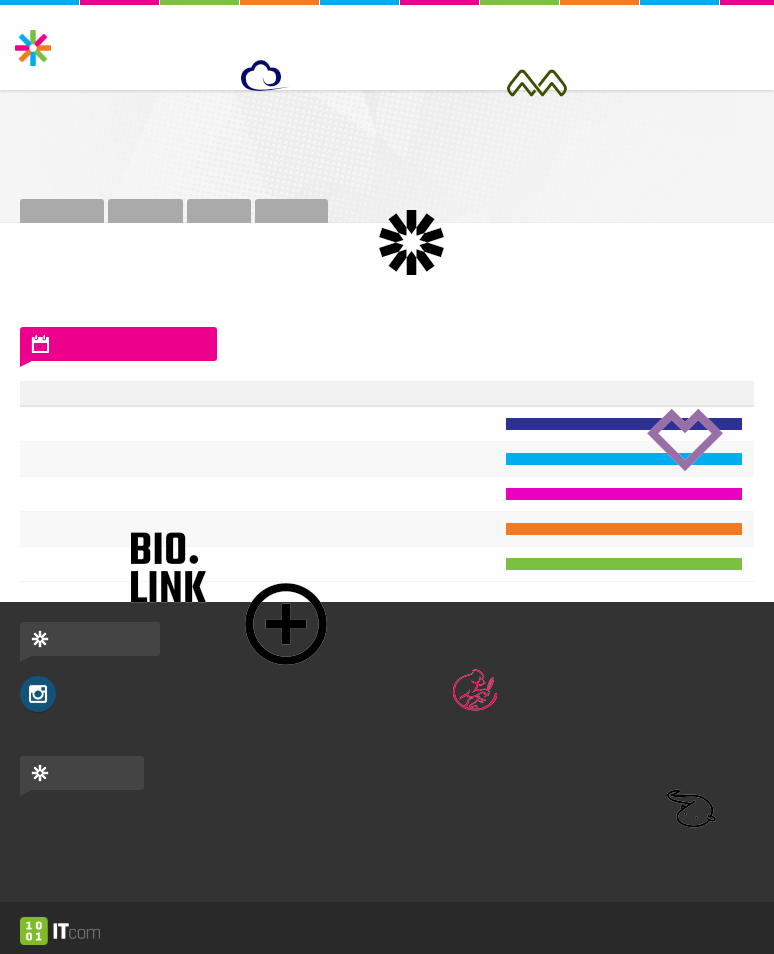  Describe the element at coordinates (286, 624) in the screenshot. I see `add a new item` at that location.